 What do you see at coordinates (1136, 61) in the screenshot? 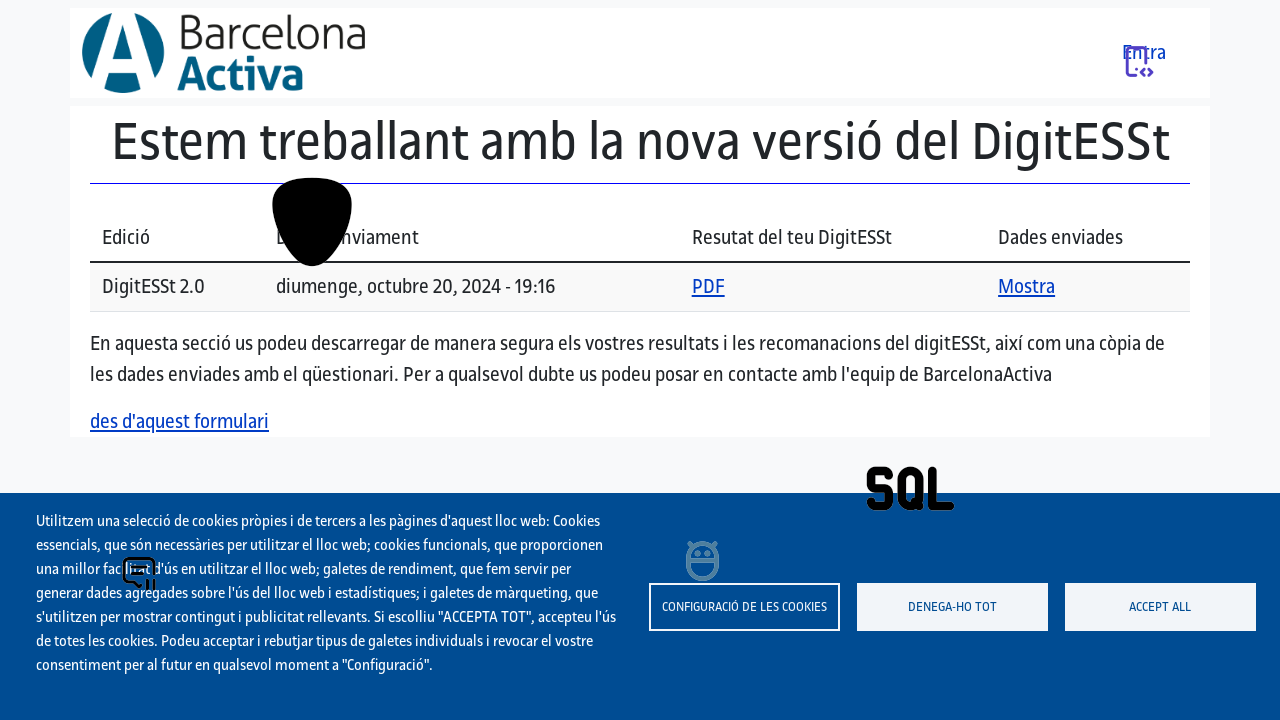
I see `access mobile development tools` at bounding box center [1136, 61].